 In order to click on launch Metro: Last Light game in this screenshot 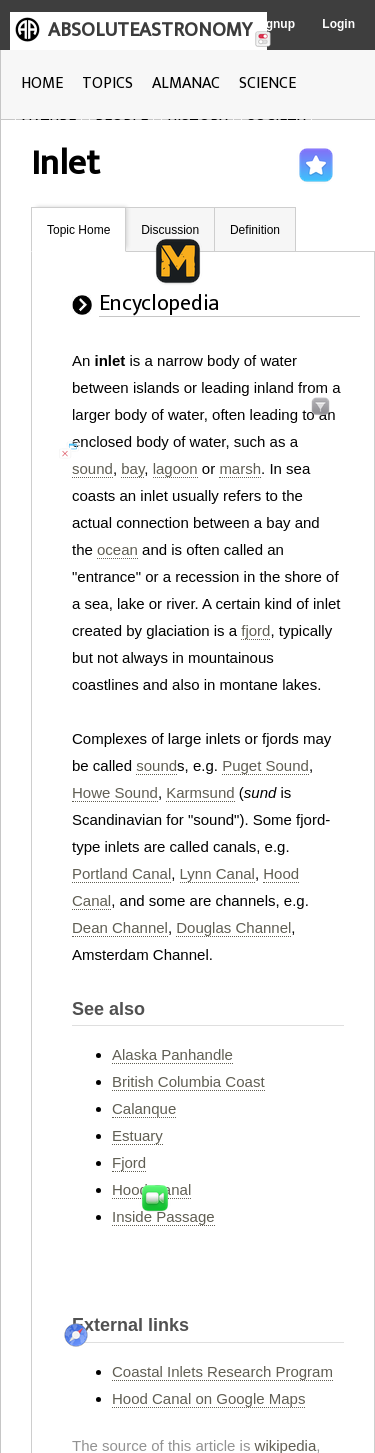, I will do `click(178, 261)`.